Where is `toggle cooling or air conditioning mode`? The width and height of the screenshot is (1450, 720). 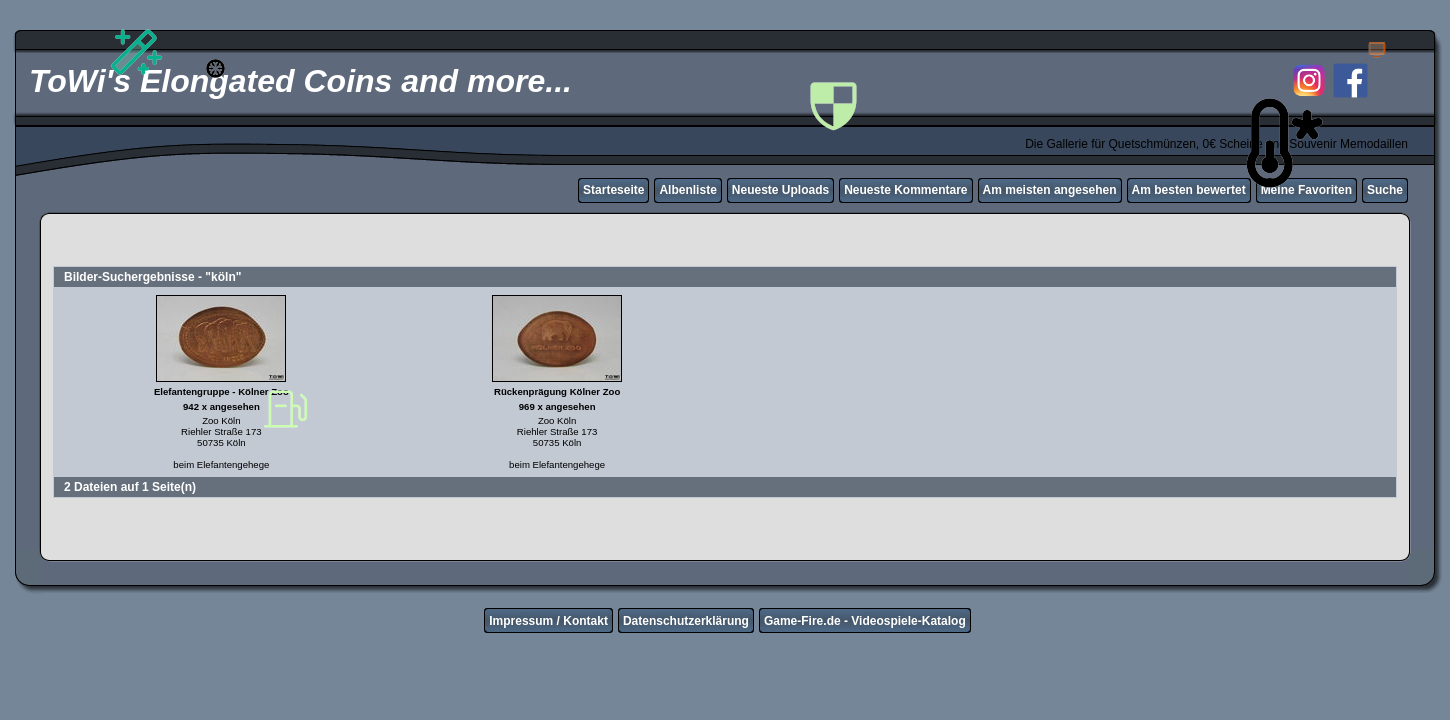
toggle cooling or air conditioning mode is located at coordinates (215, 68).